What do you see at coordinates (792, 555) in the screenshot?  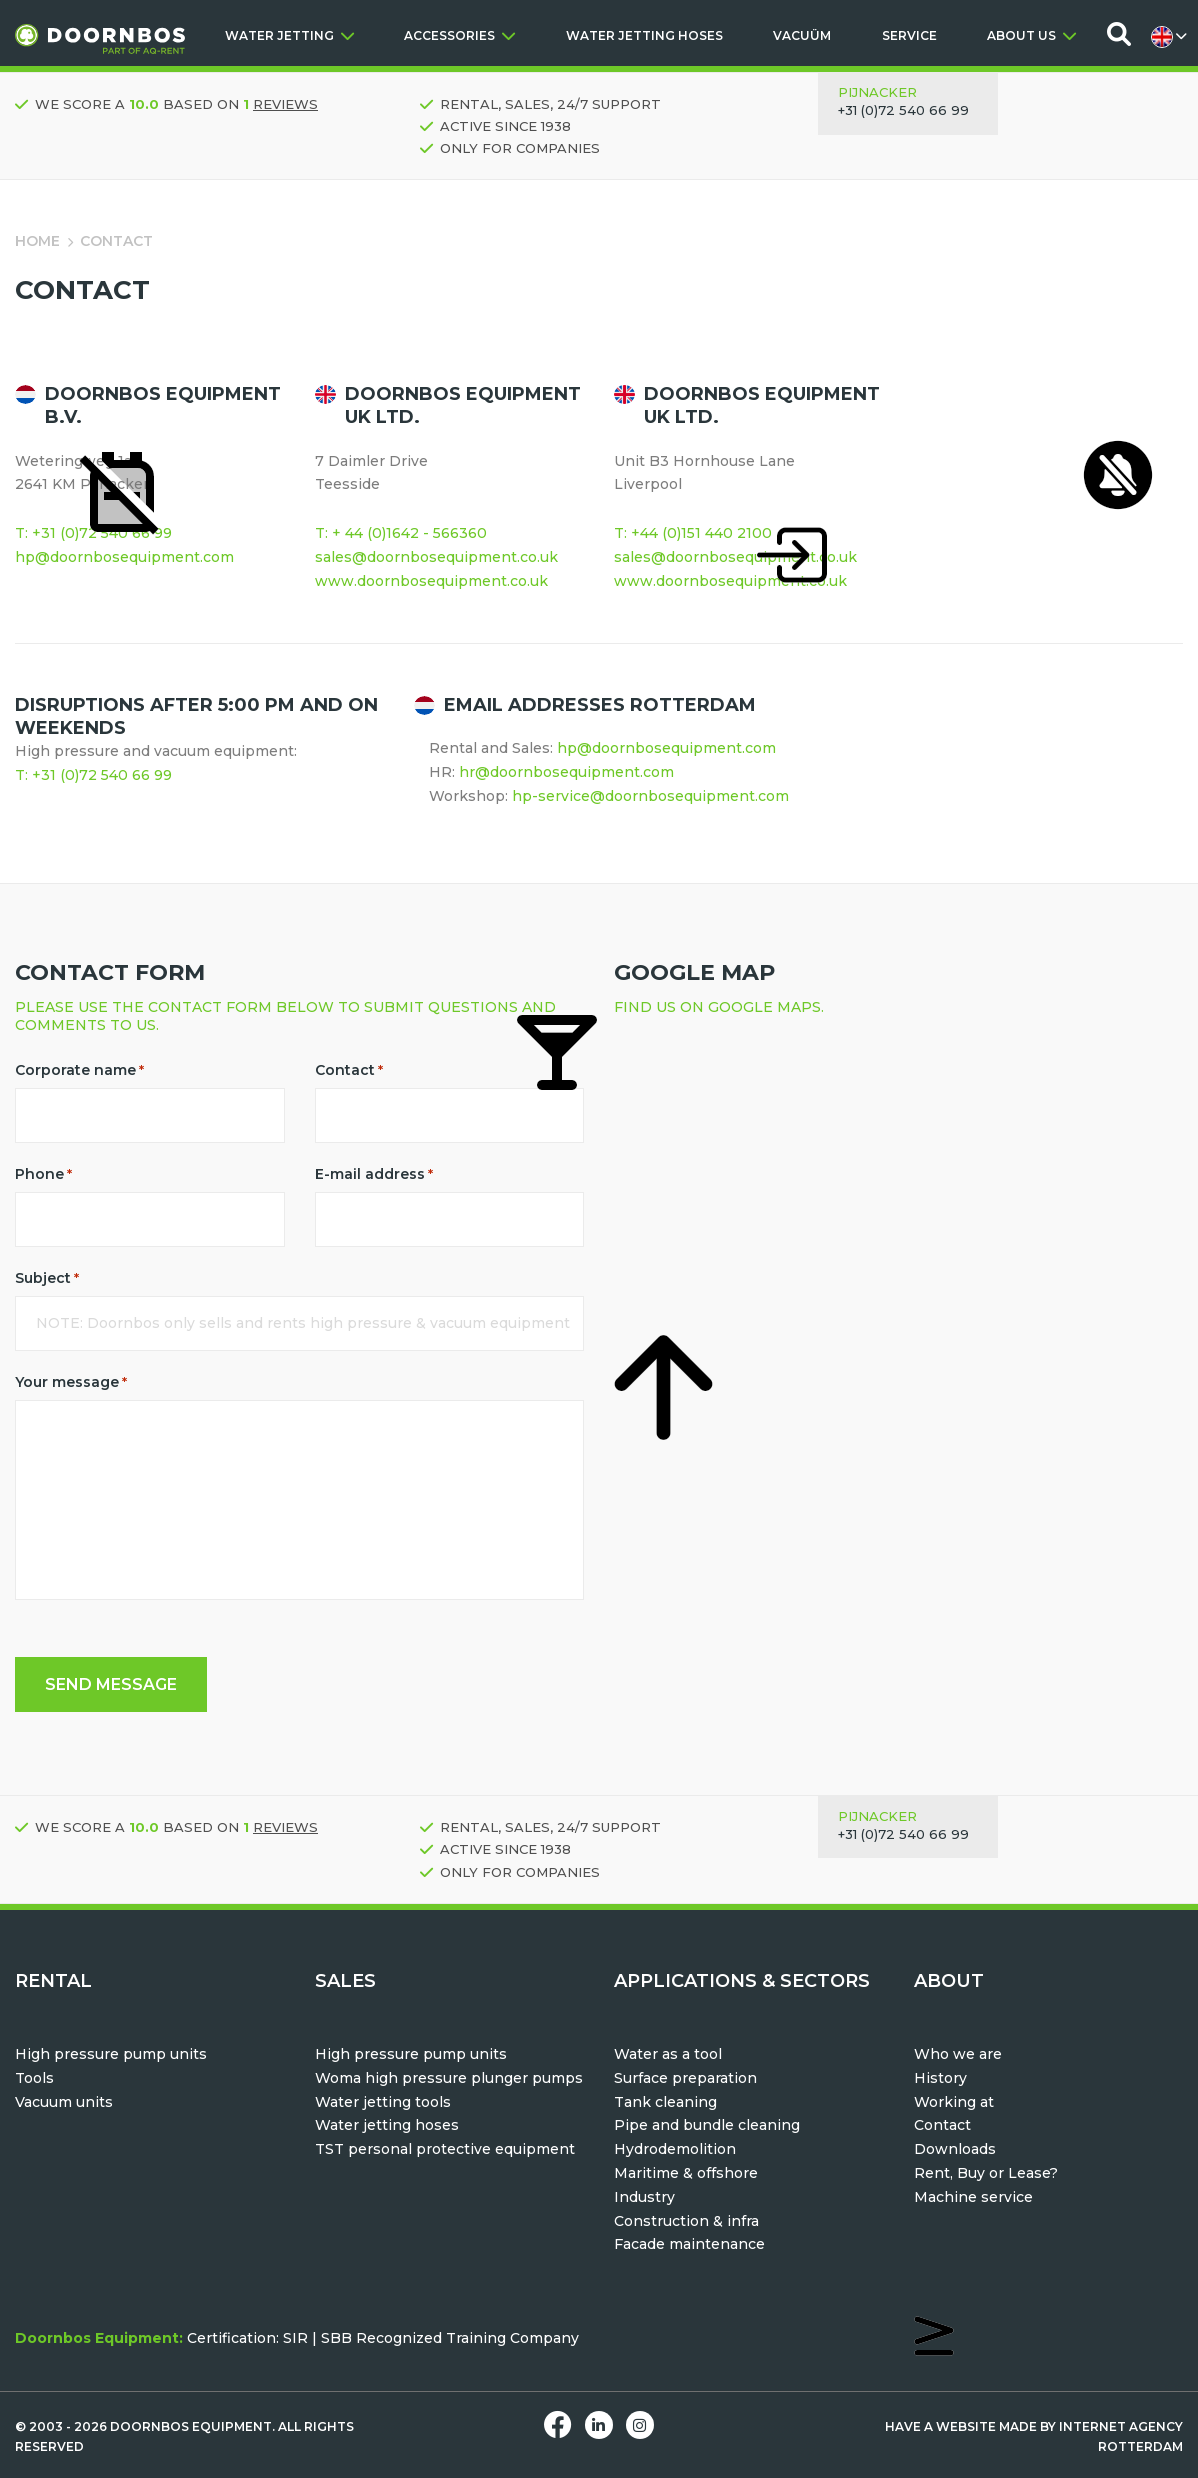 I see `log in to your account` at bounding box center [792, 555].